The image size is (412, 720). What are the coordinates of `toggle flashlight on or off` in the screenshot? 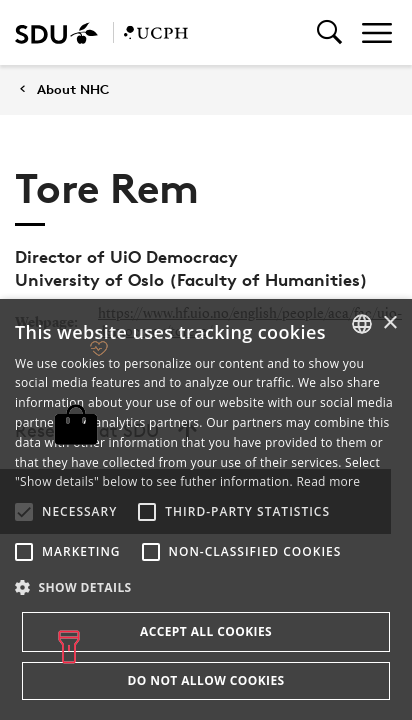 It's located at (69, 647).